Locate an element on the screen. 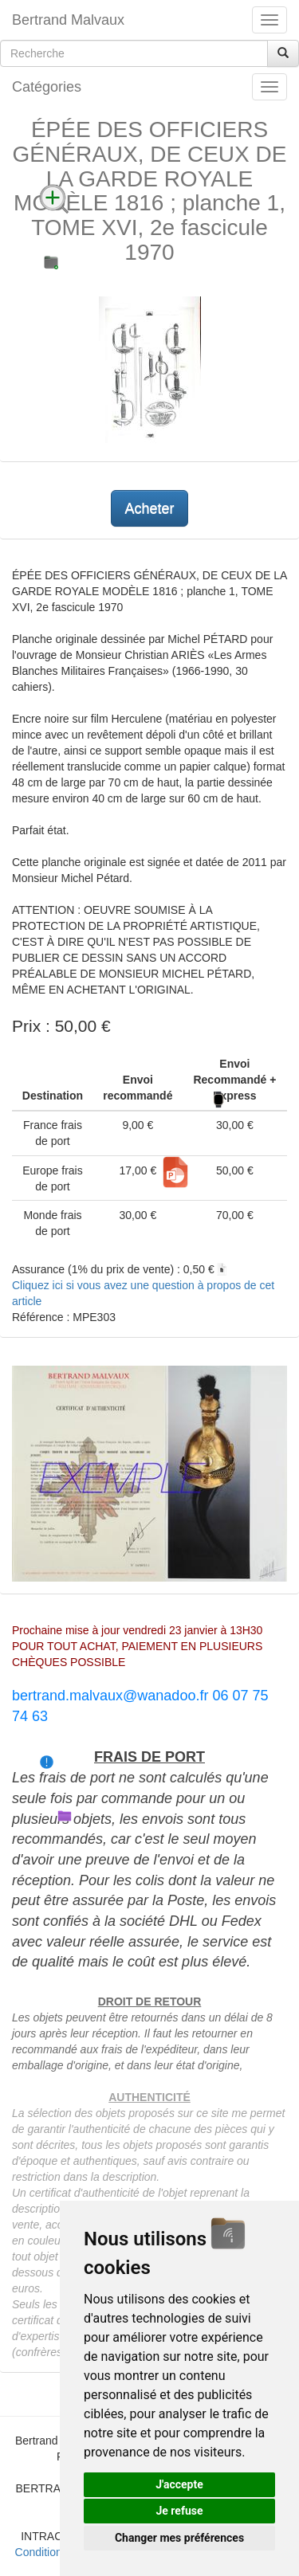 This screenshot has height=2576, width=299. open folder containing files is located at coordinates (65, 1816).